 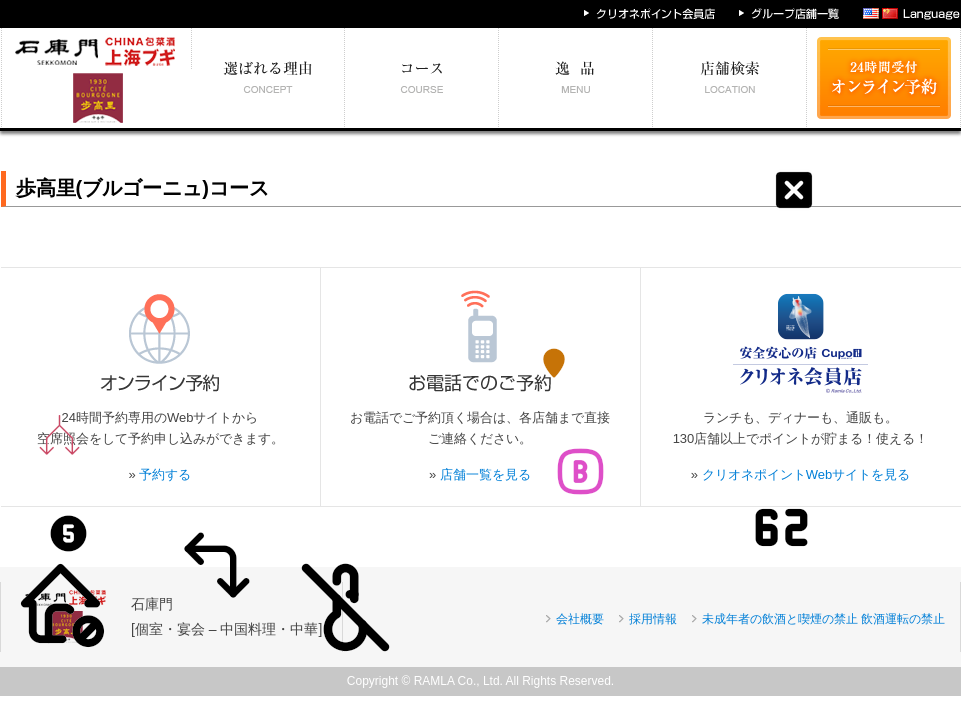 I want to click on indicates item number 62 in a list or sequence, so click(x=781, y=527).